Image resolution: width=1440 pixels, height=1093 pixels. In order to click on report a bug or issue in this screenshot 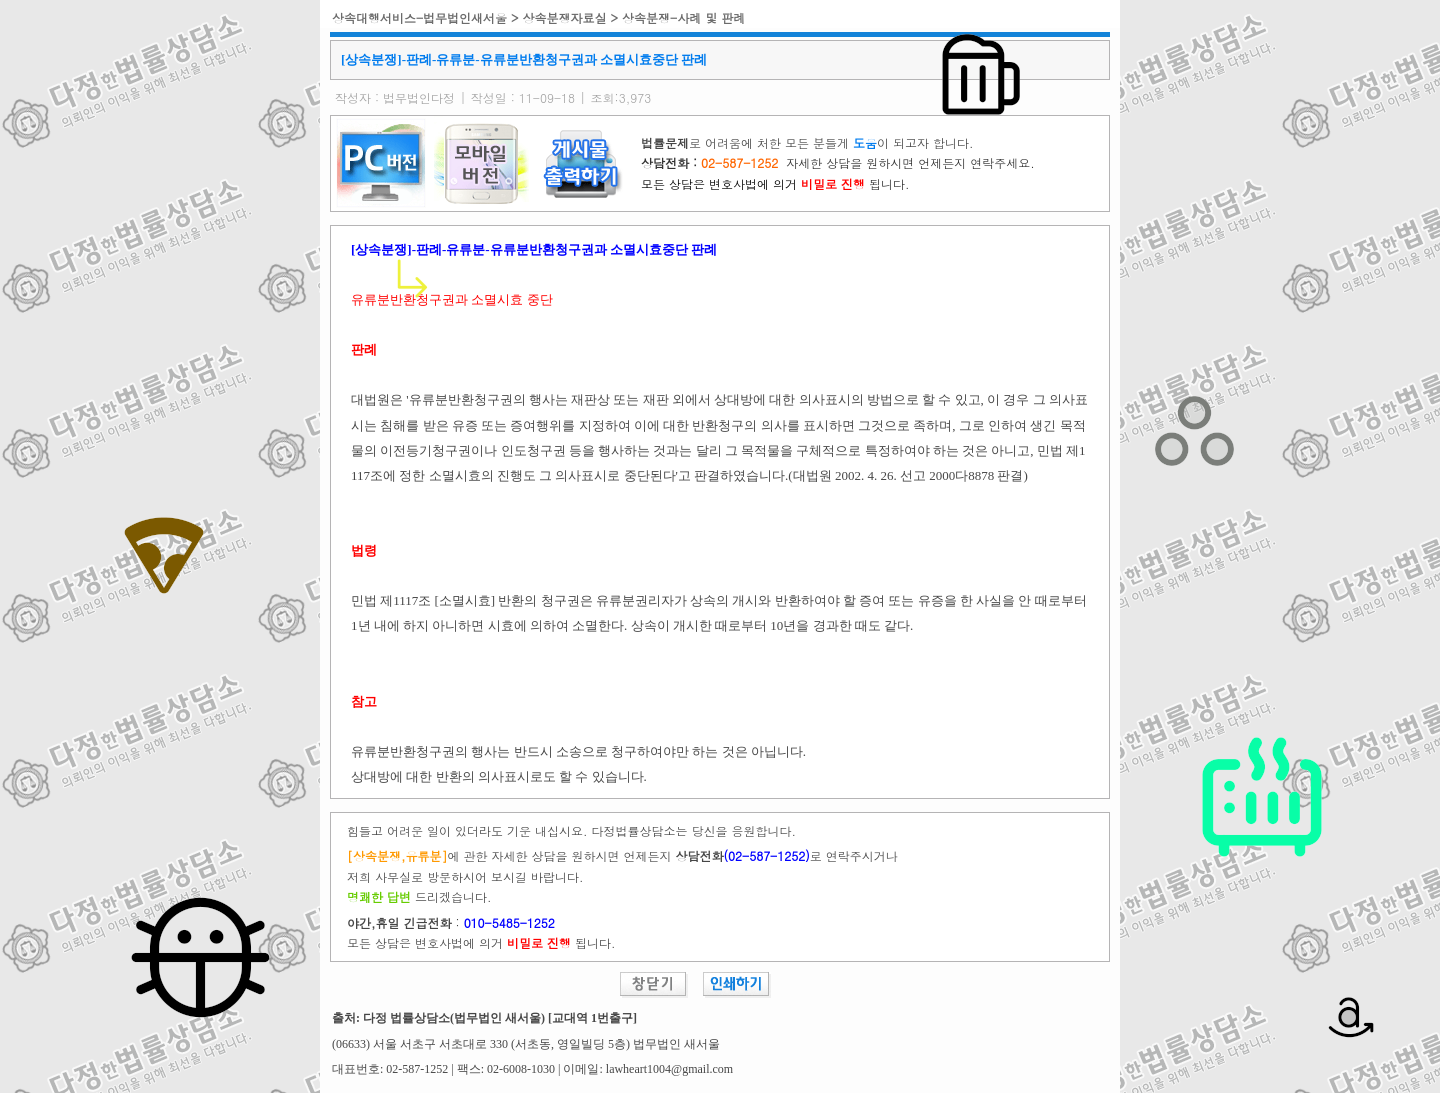, I will do `click(200, 957)`.